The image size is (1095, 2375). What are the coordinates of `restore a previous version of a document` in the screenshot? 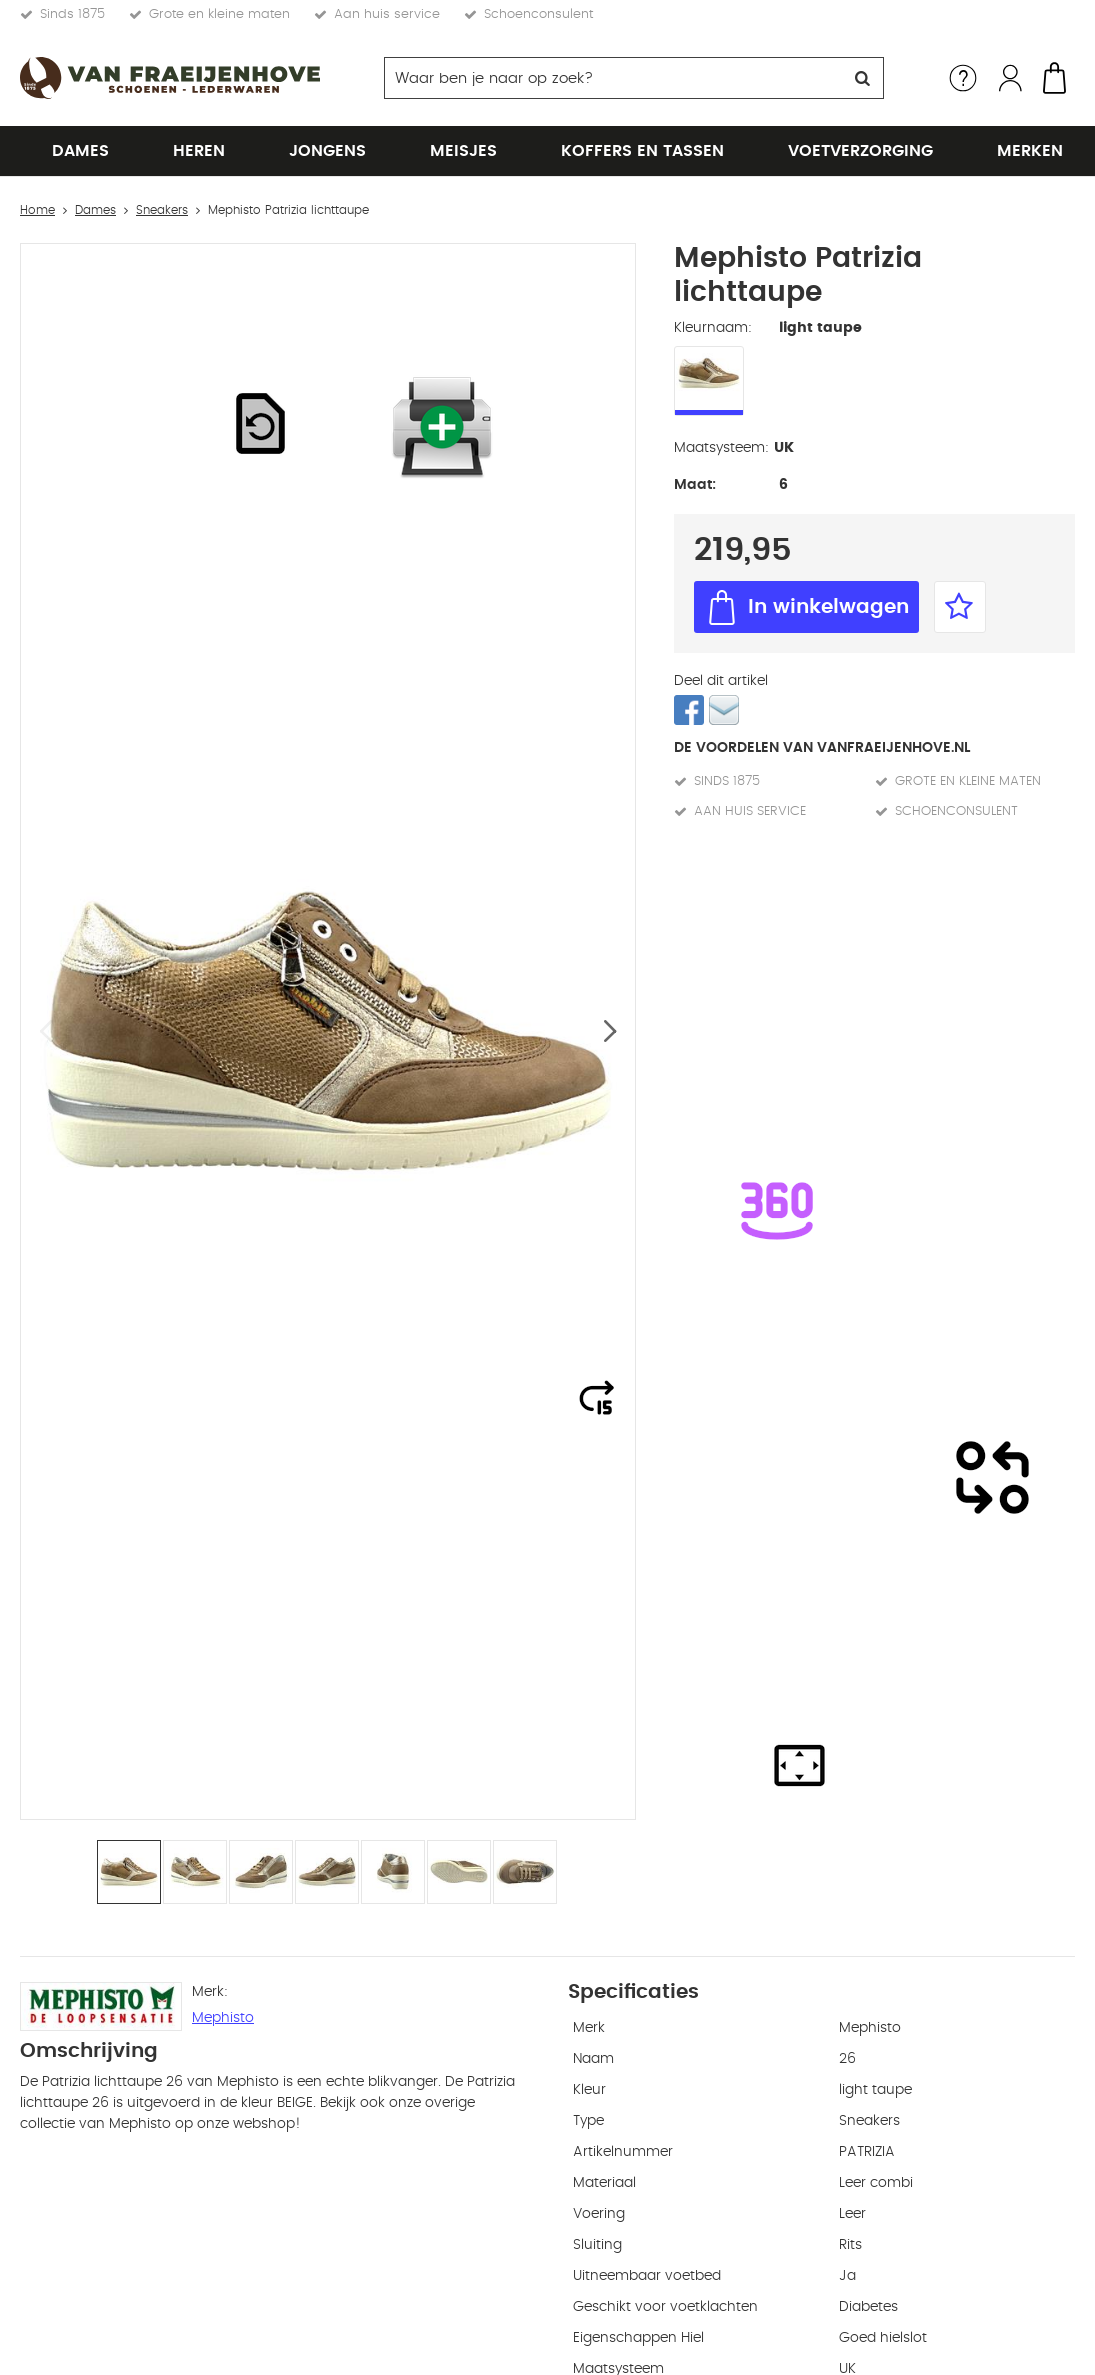 It's located at (260, 423).